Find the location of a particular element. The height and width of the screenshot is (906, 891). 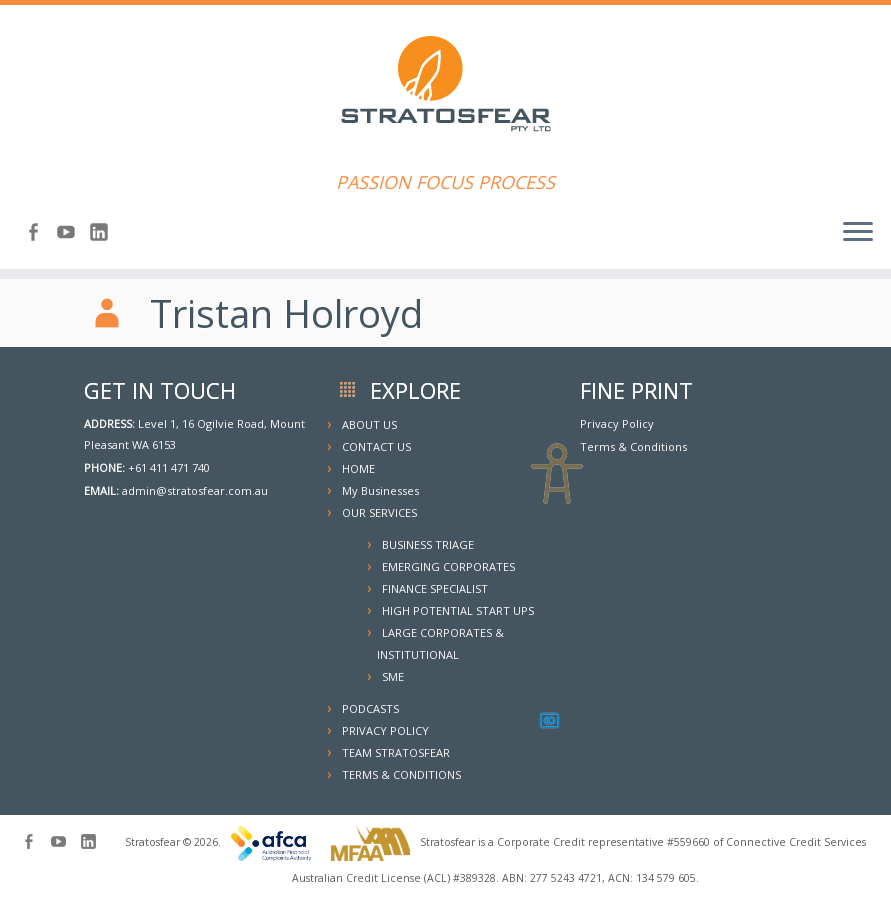

access accessibility settings is located at coordinates (557, 473).